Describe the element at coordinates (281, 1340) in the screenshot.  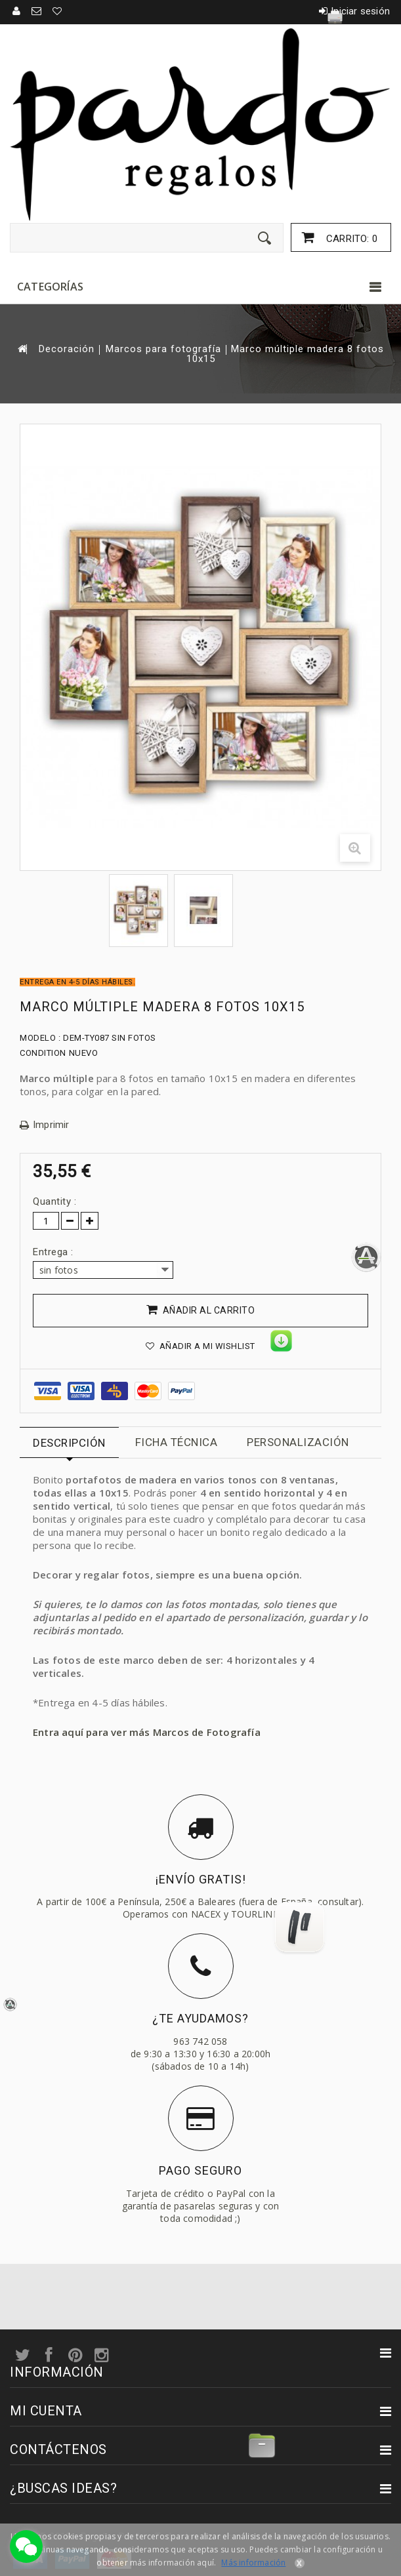
I see `open uget download manager` at that location.